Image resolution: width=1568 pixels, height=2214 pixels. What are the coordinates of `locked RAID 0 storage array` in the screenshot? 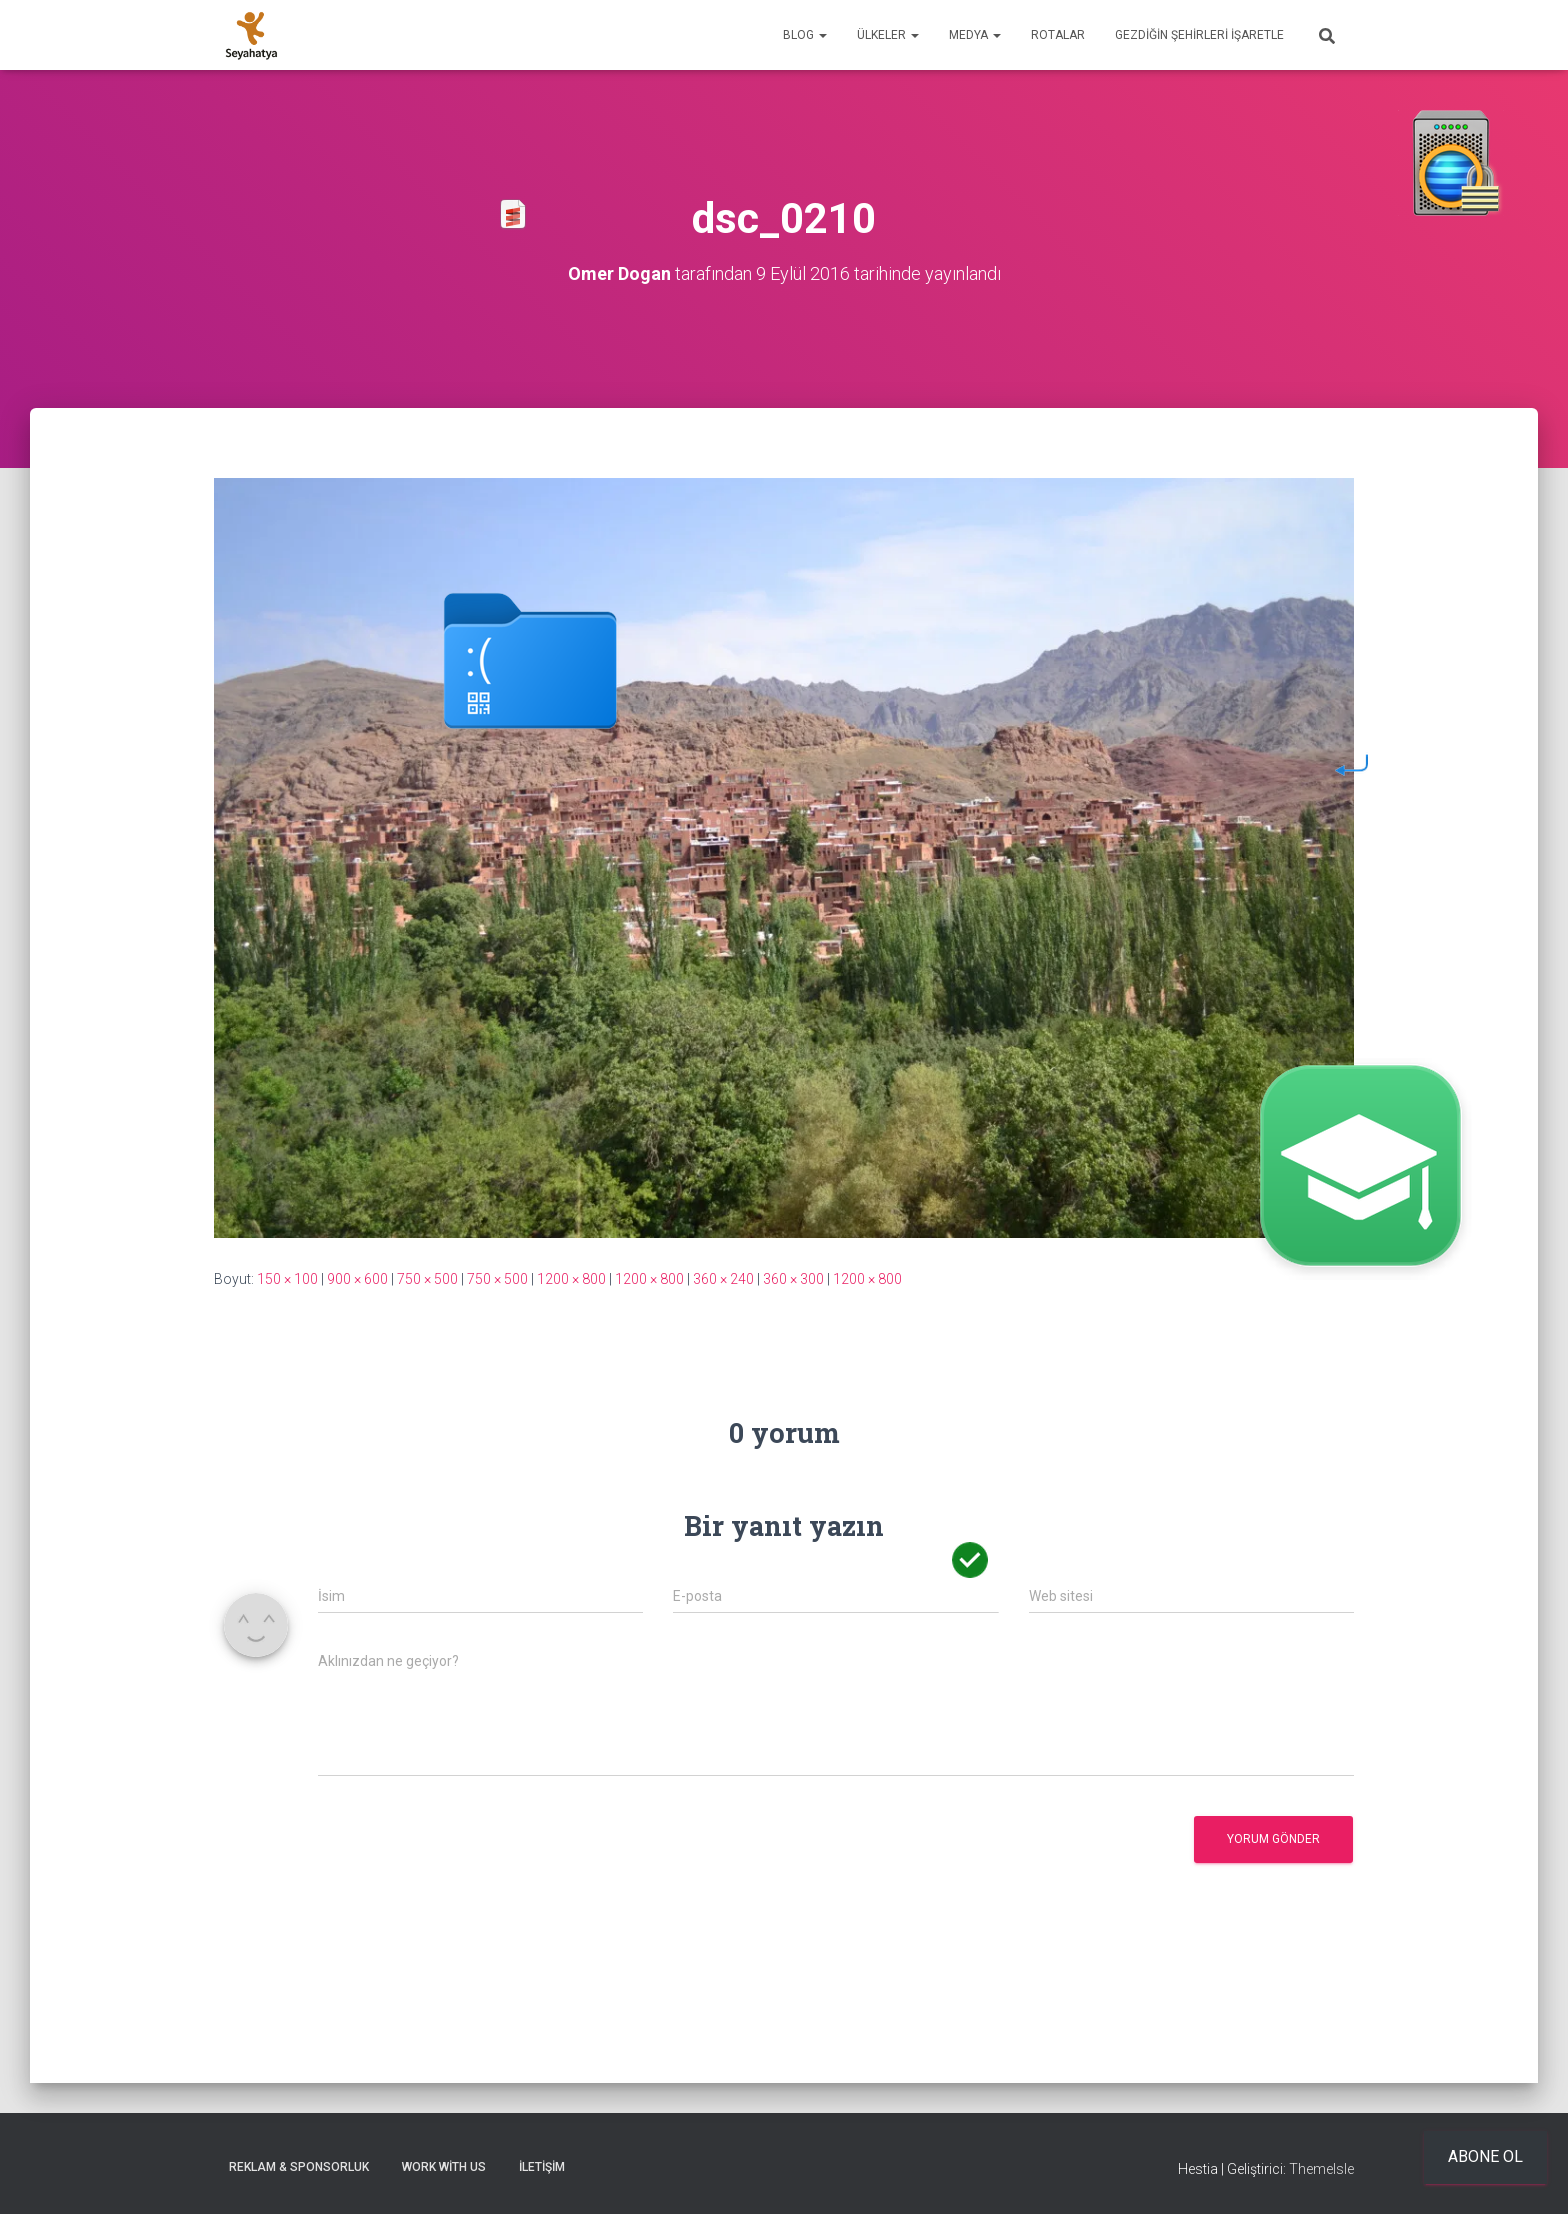 It's located at (1451, 163).